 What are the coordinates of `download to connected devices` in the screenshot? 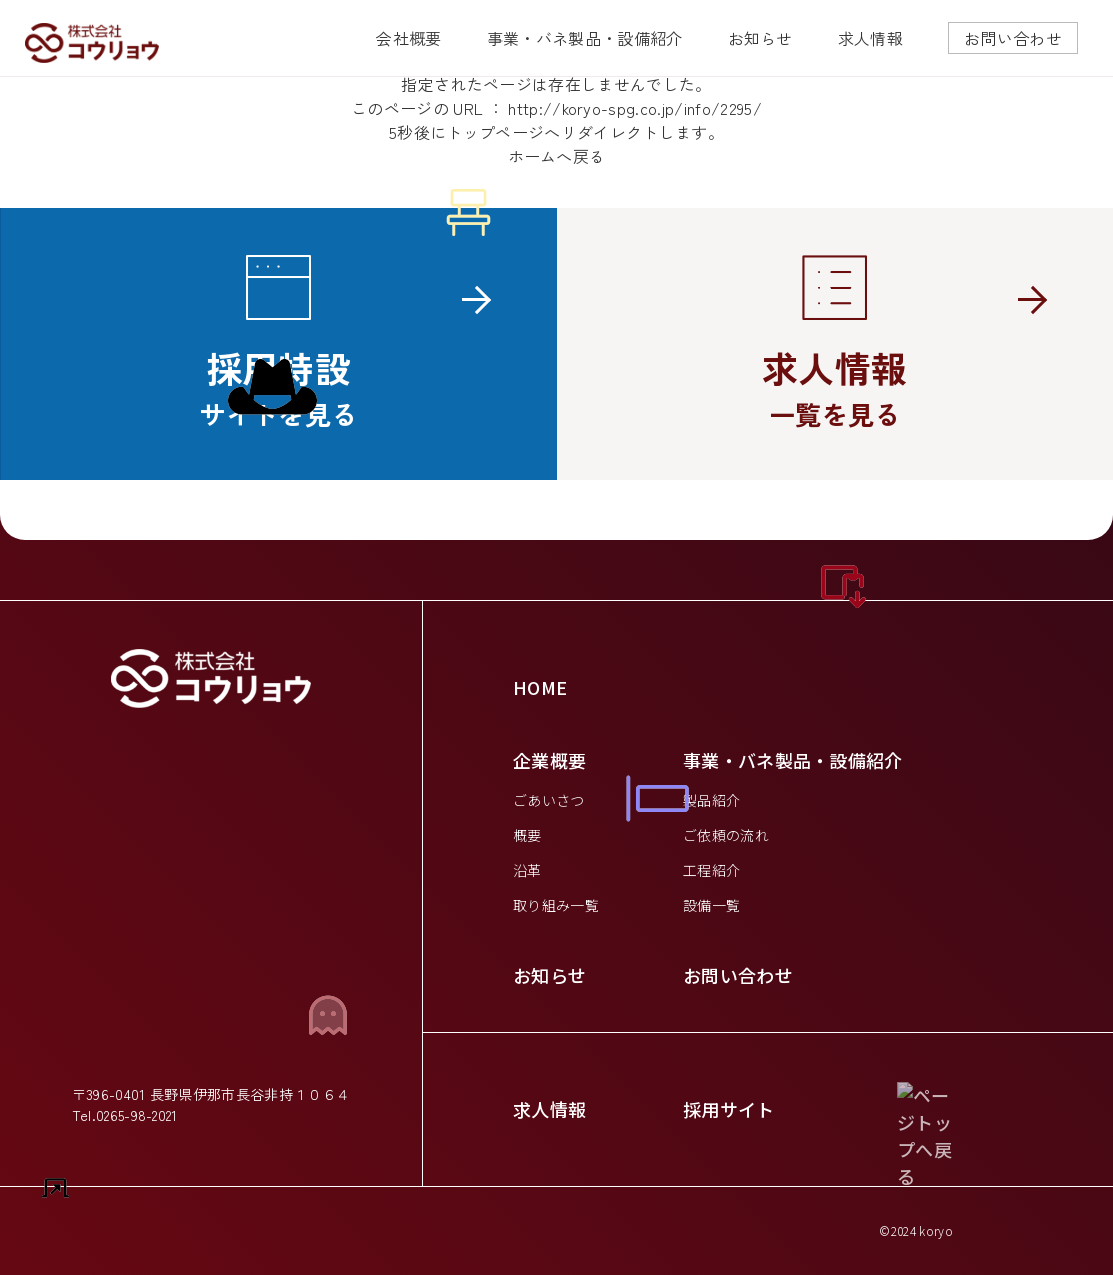 It's located at (842, 584).